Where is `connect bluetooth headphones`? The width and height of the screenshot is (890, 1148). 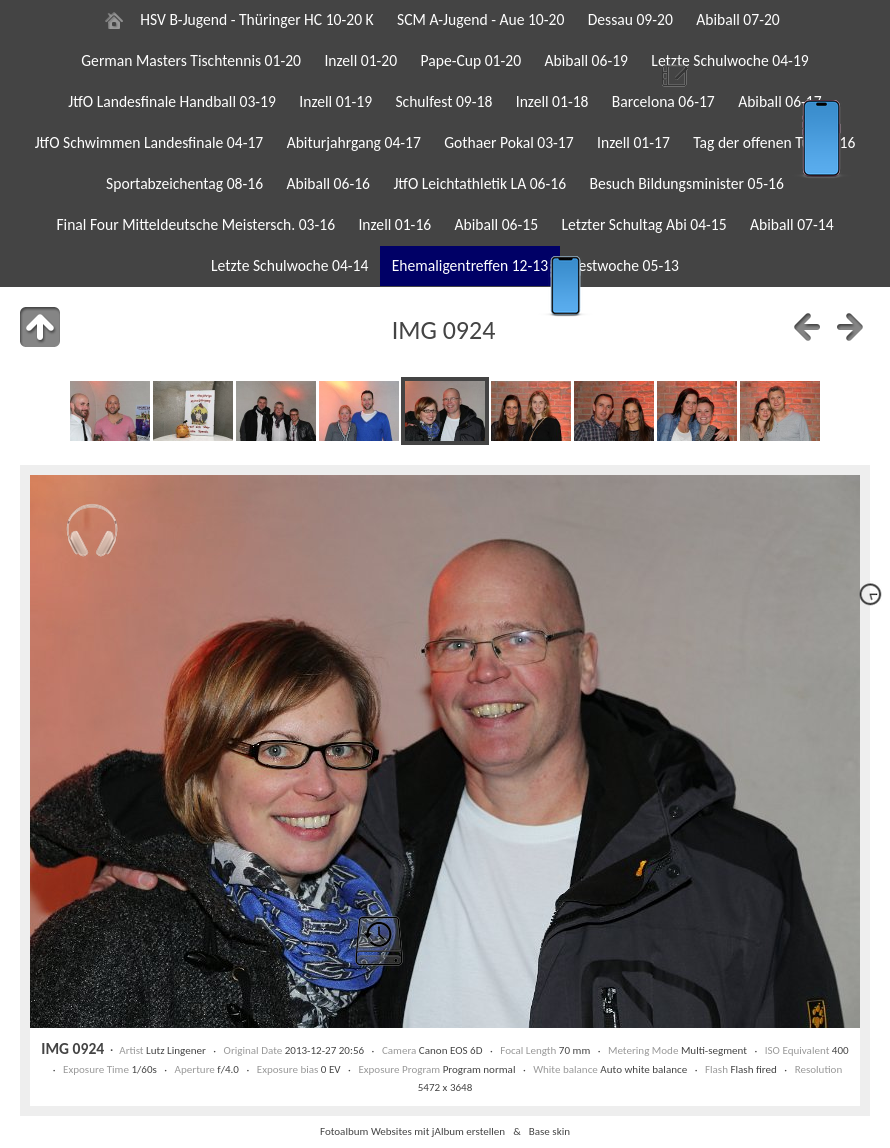 connect bluetooth headphones is located at coordinates (92, 531).